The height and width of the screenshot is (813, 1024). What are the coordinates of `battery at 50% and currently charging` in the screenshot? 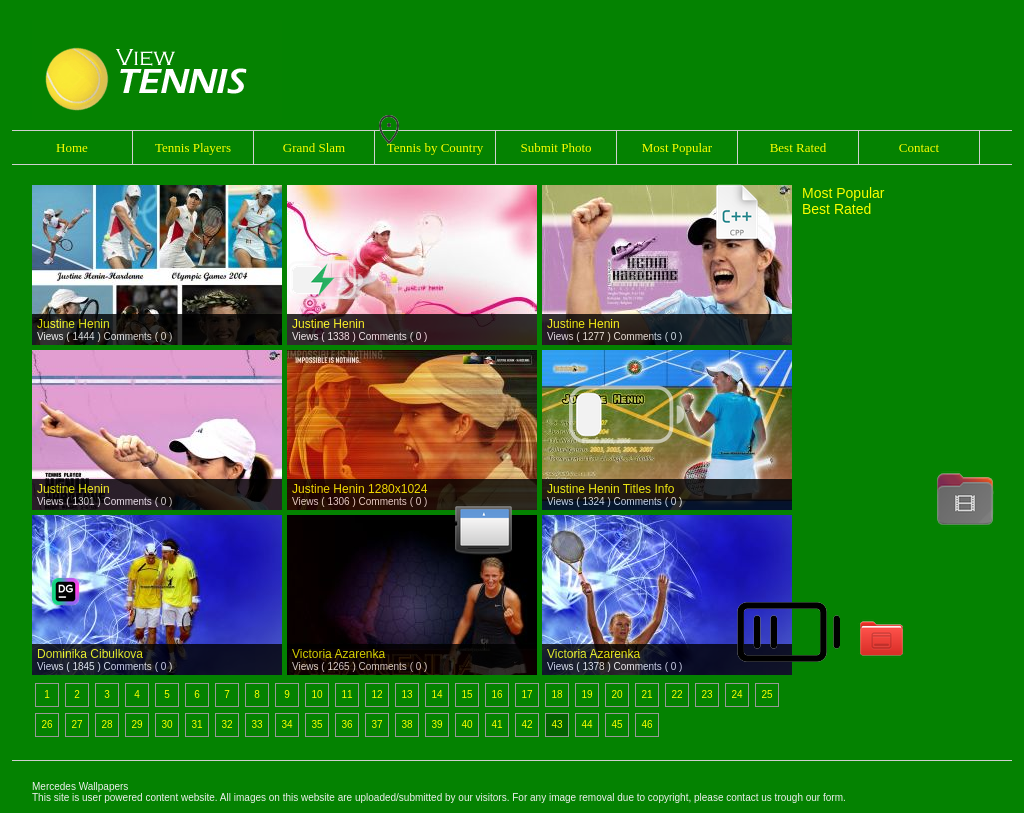 It's located at (325, 280).